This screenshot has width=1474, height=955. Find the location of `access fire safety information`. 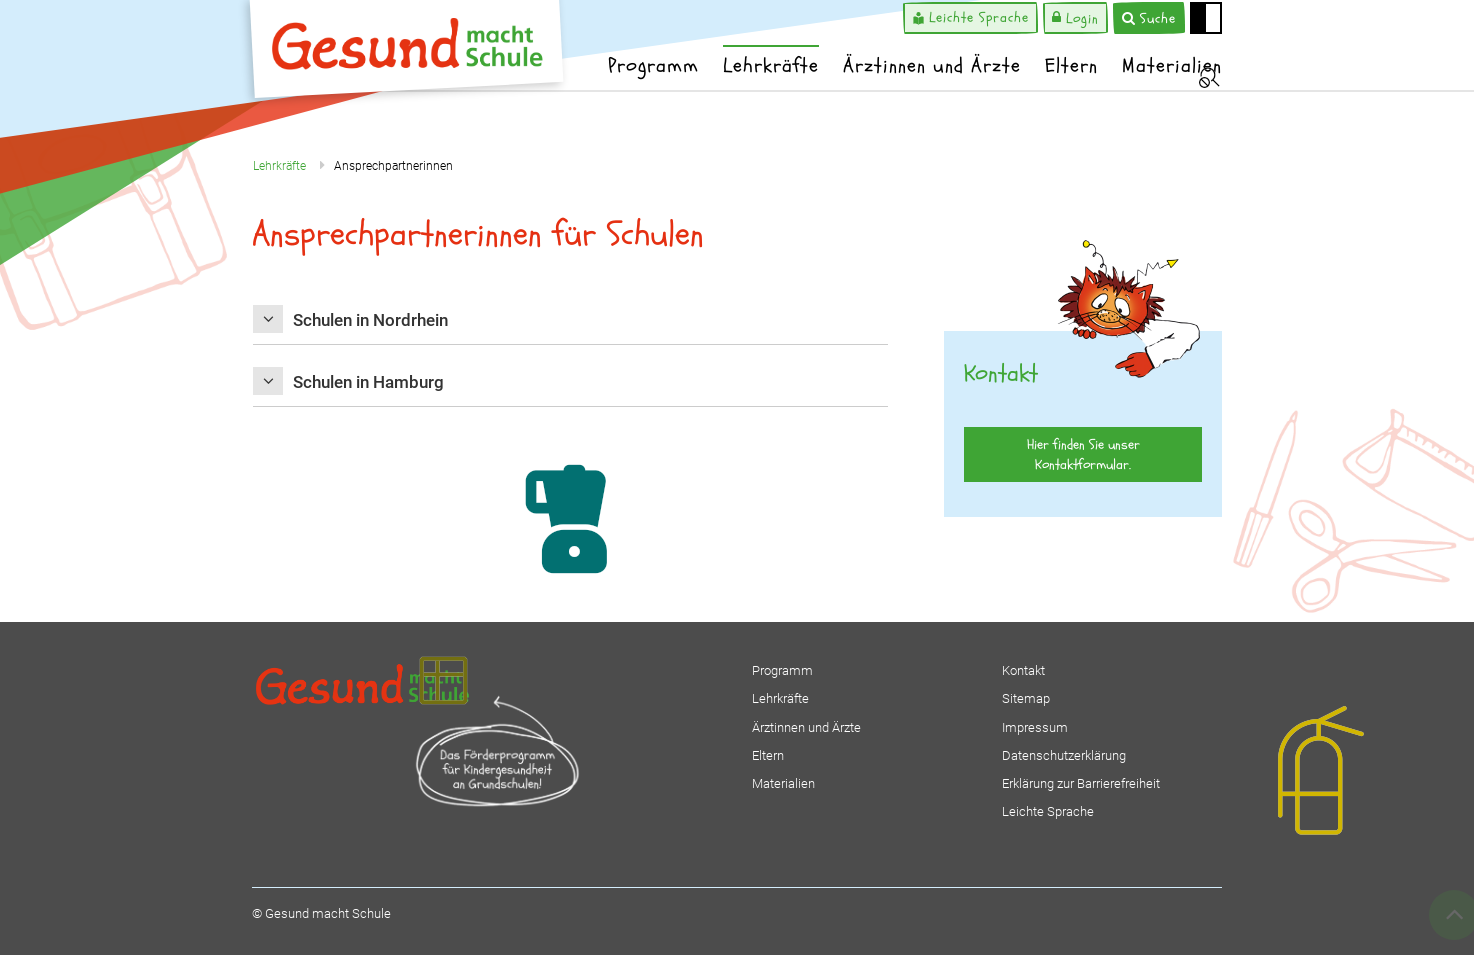

access fire safety information is located at coordinates (1314, 772).